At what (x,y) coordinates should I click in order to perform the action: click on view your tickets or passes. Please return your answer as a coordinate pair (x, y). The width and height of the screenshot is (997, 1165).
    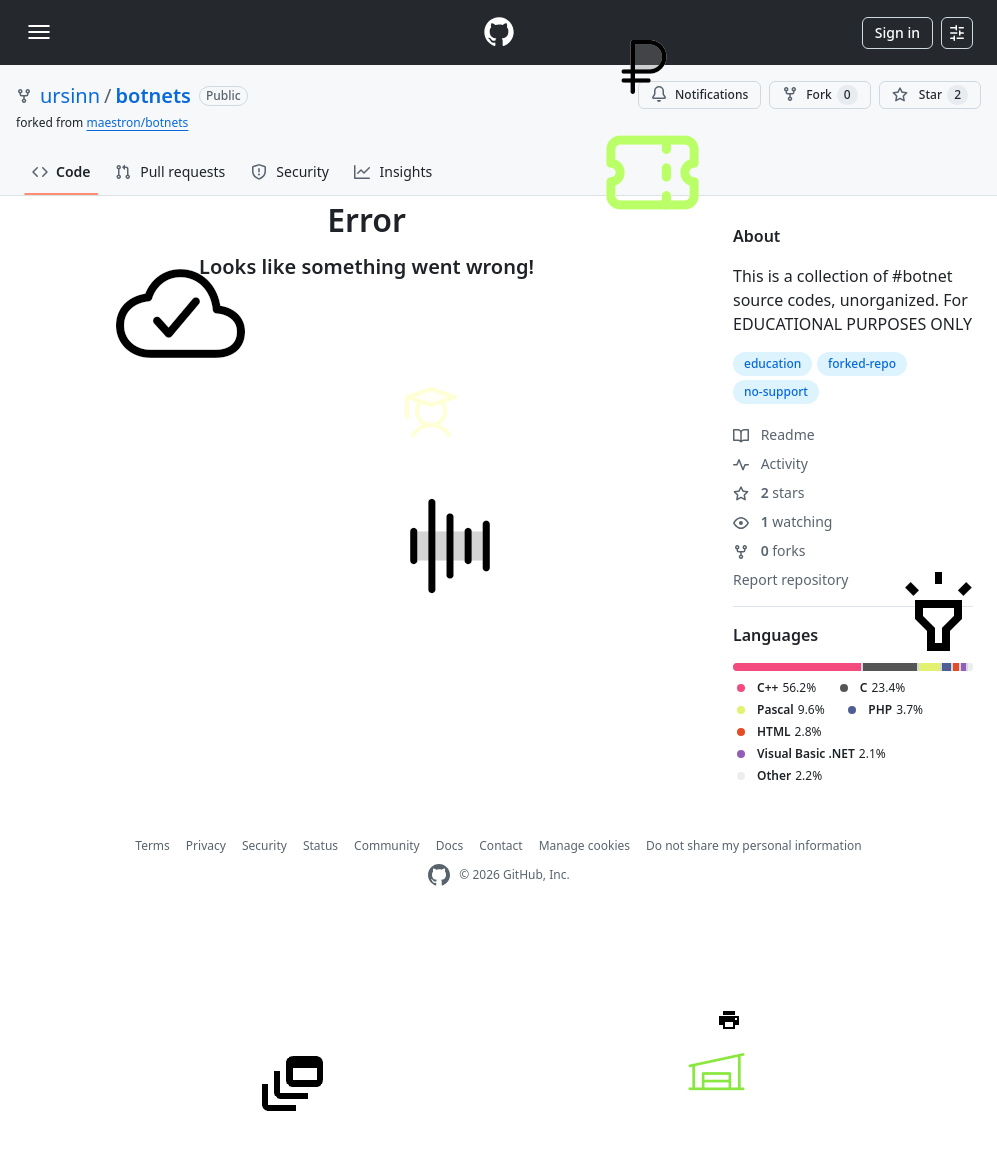
    Looking at the image, I should click on (652, 172).